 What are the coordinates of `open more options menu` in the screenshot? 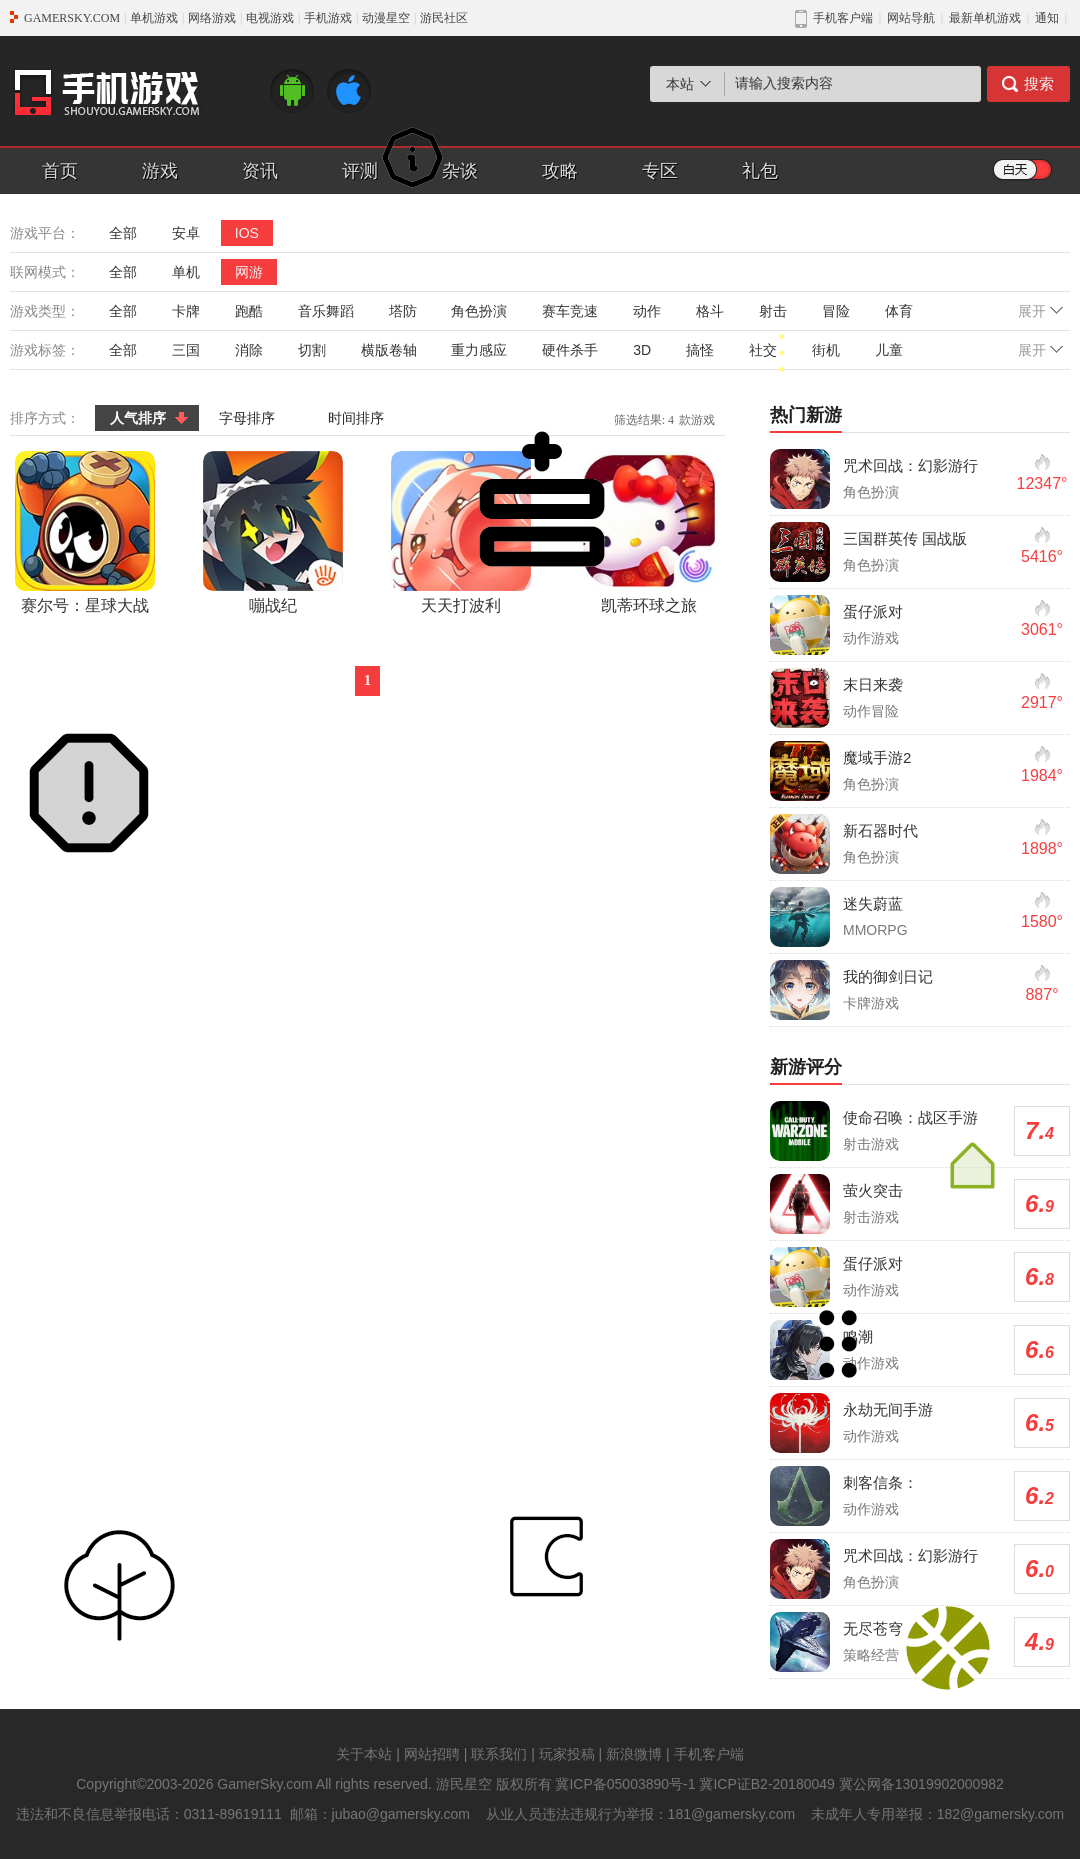 It's located at (782, 353).